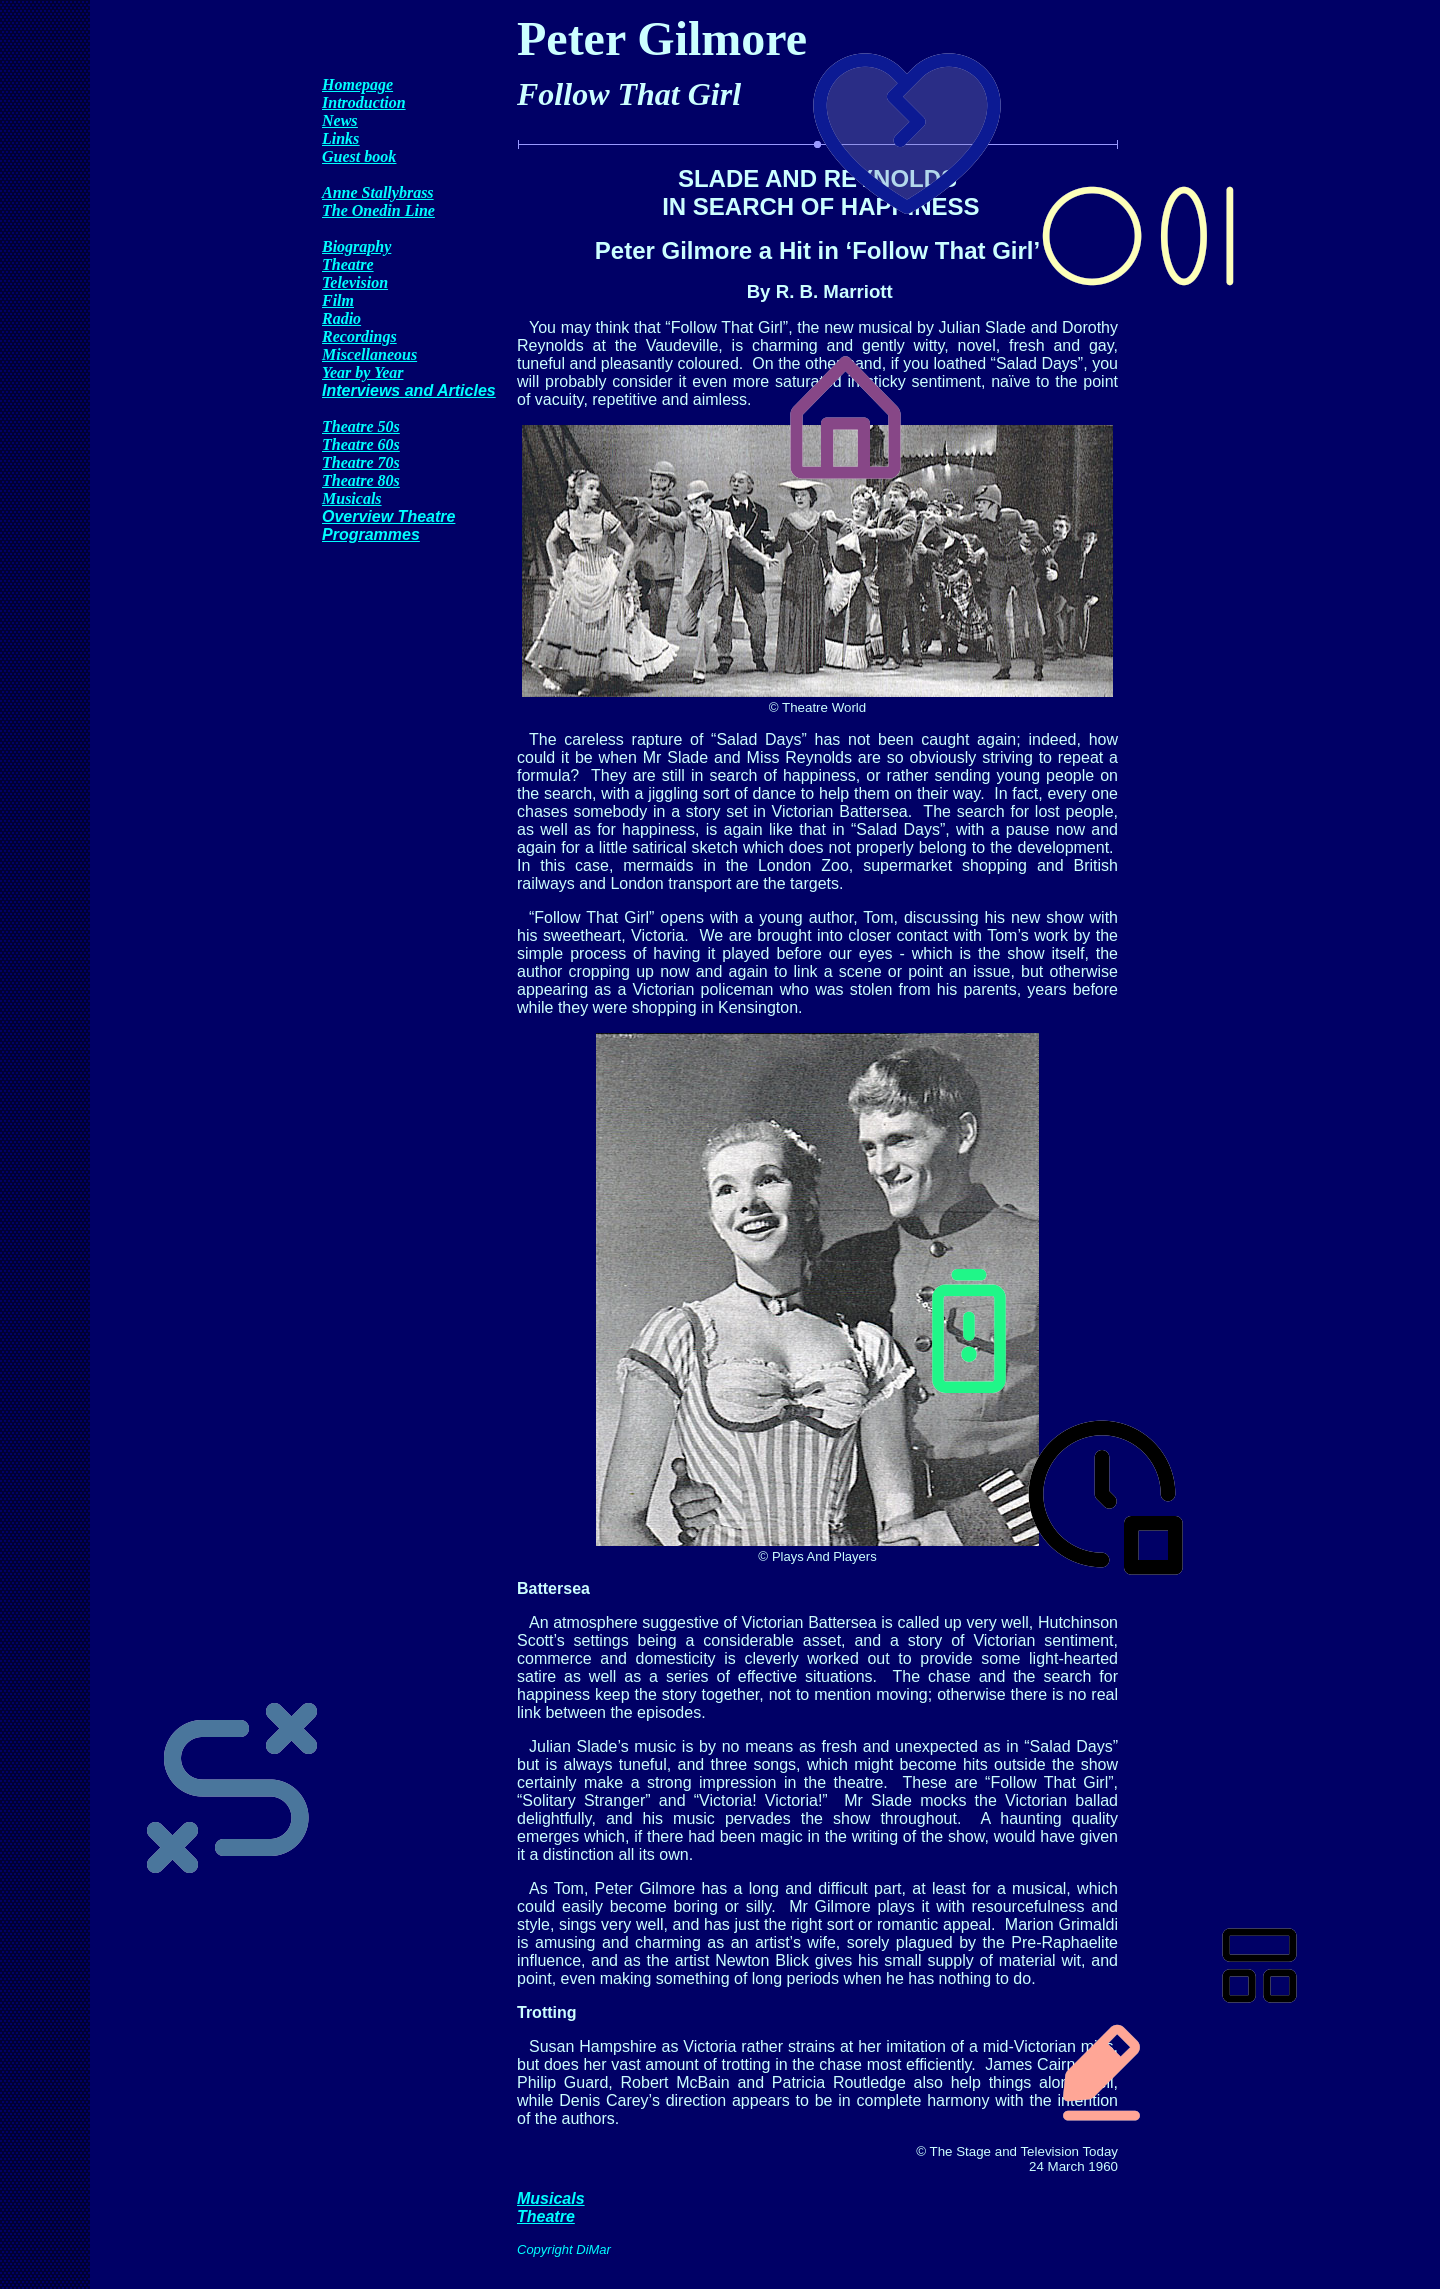  Describe the element at coordinates (845, 417) in the screenshot. I see `navigate to home screen` at that location.